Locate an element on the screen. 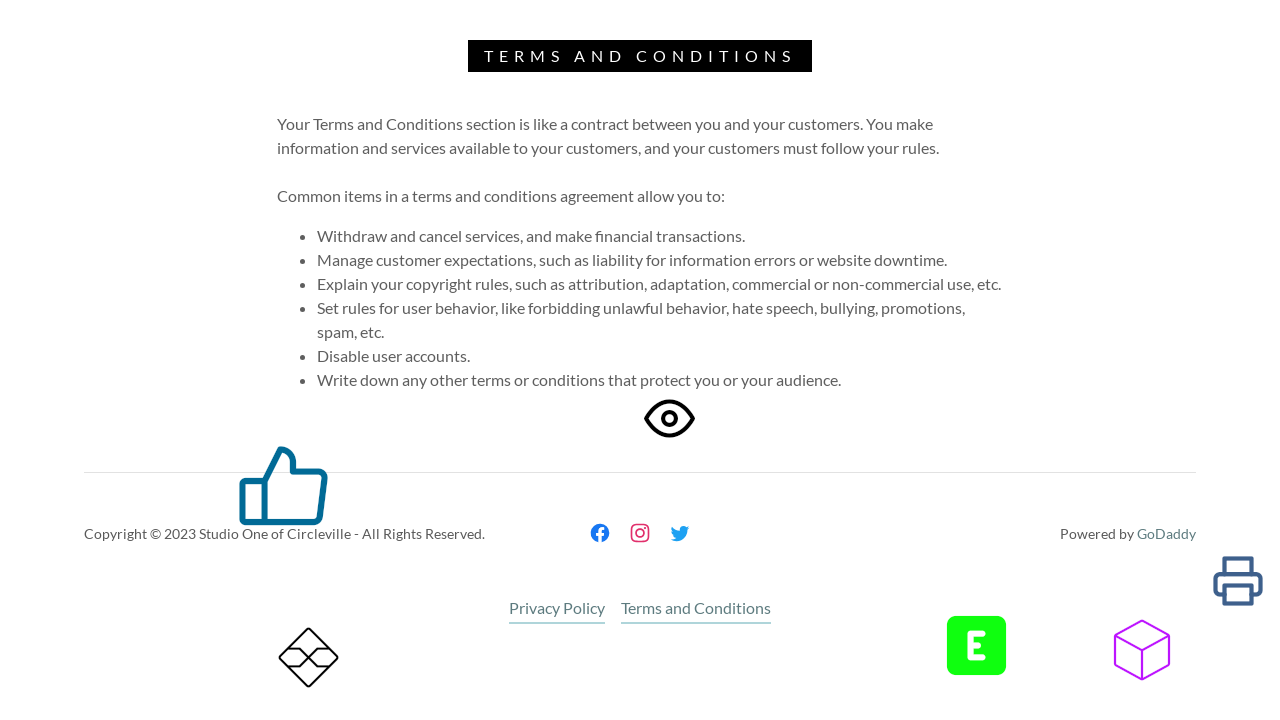 This screenshot has height=720, width=1280. view or preview content is located at coordinates (669, 418).